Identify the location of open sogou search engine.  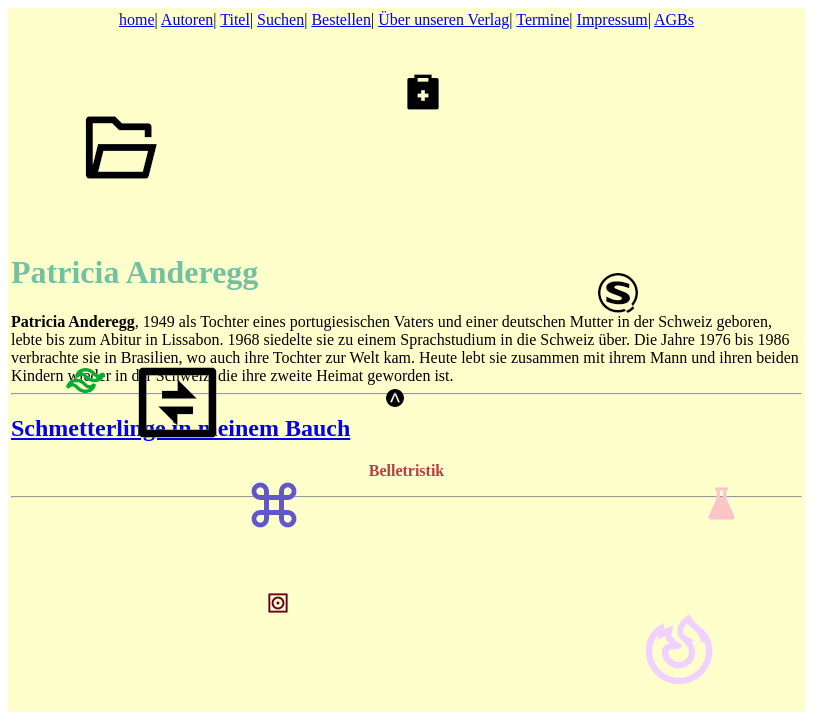
(618, 293).